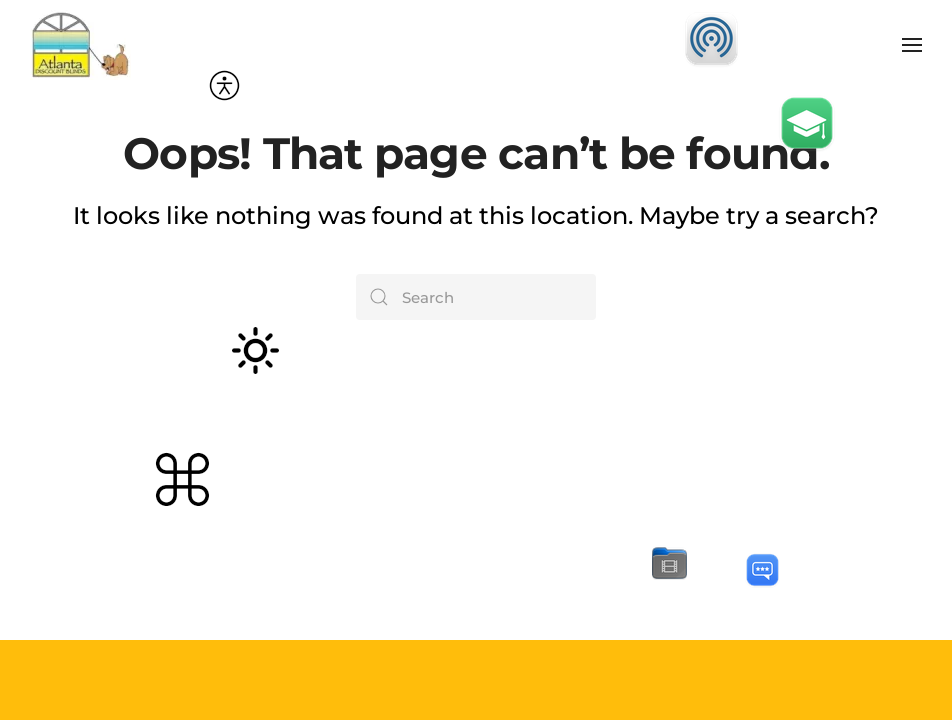 The height and width of the screenshot is (720, 952). Describe the element at coordinates (711, 38) in the screenshot. I see `open snapdrop for local file sharing` at that location.